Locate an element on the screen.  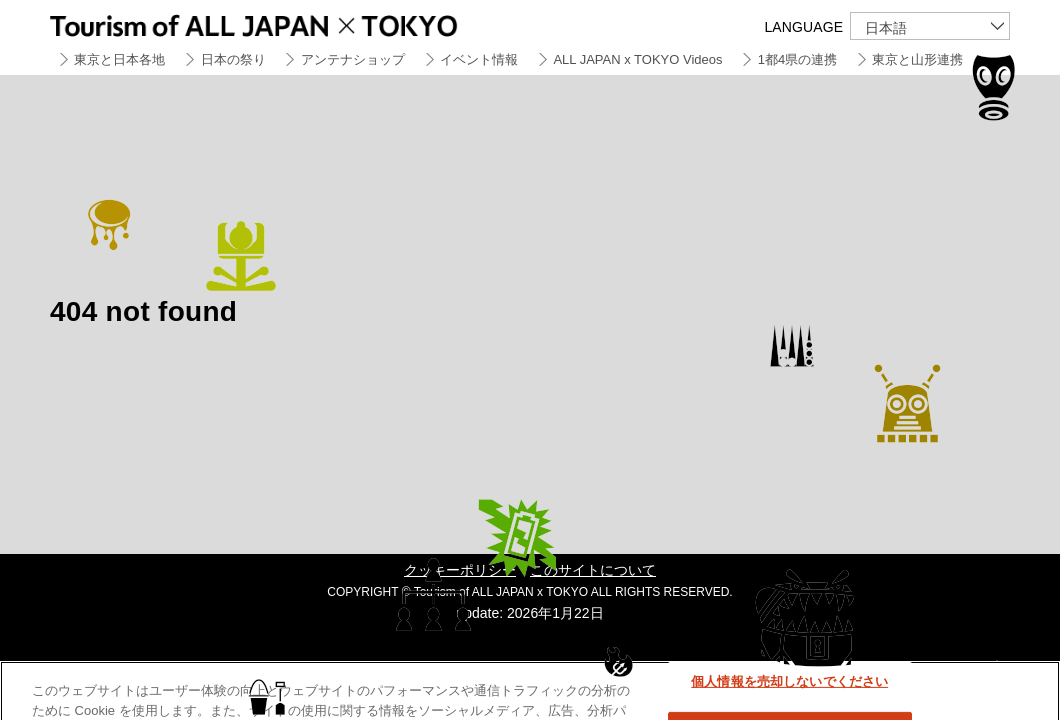
a trapped or dangerous treasure chest in a game is located at coordinates (805, 618).